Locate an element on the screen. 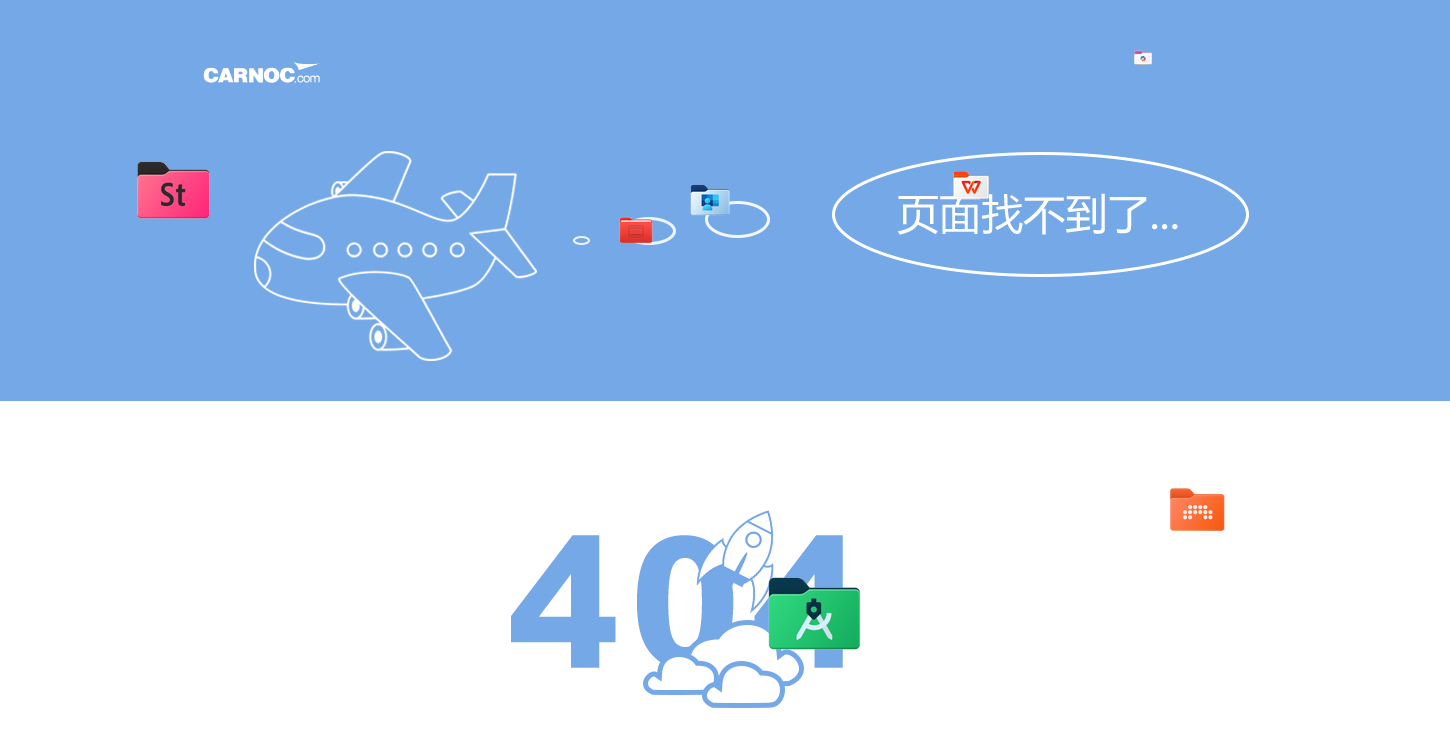 The height and width of the screenshot is (729, 1450). open desktop folder is located at coordinates (636, 230).